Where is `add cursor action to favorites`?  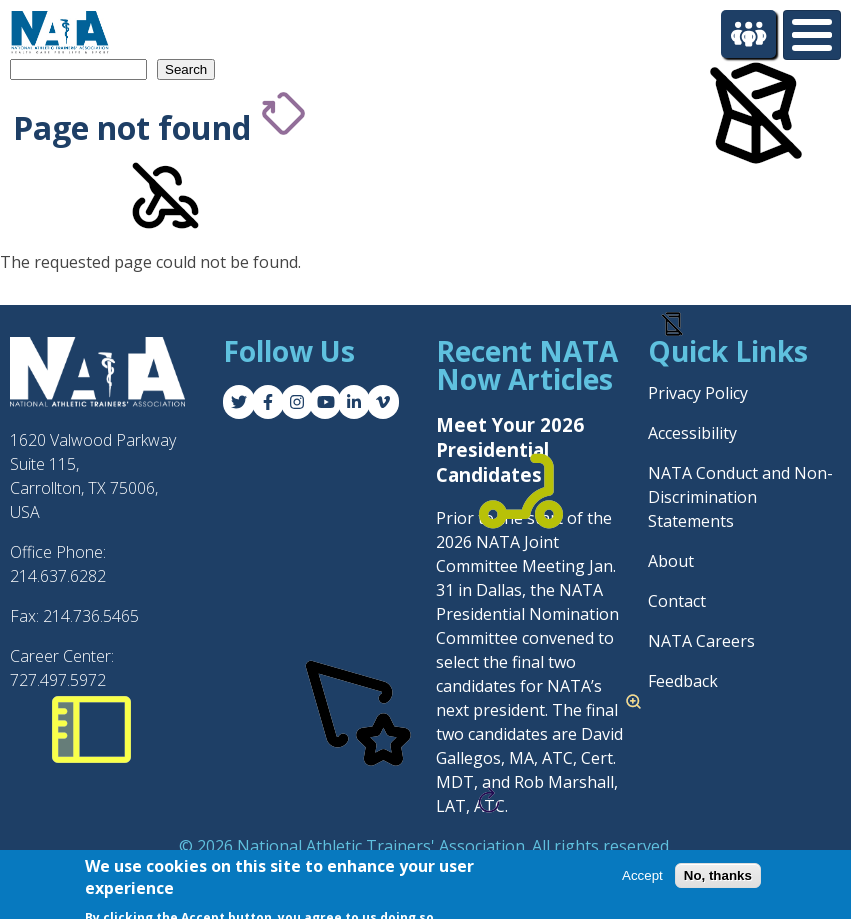 add cursor action to favorites is located at coordinates (353, 708).